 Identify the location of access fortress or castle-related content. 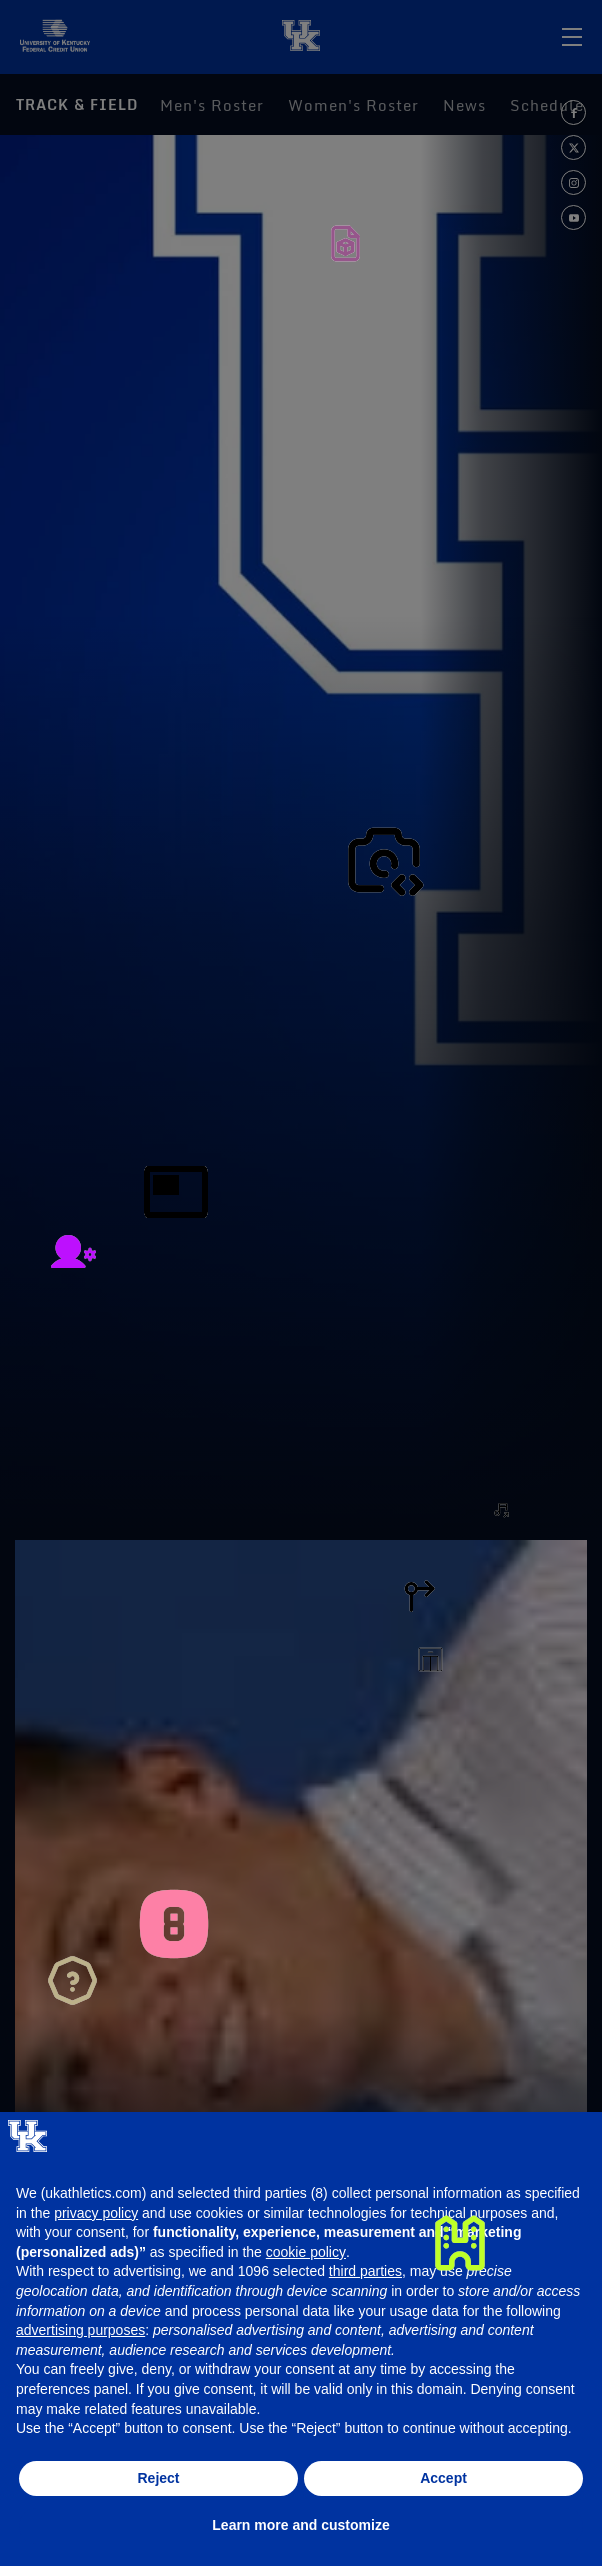
(460, 2243).